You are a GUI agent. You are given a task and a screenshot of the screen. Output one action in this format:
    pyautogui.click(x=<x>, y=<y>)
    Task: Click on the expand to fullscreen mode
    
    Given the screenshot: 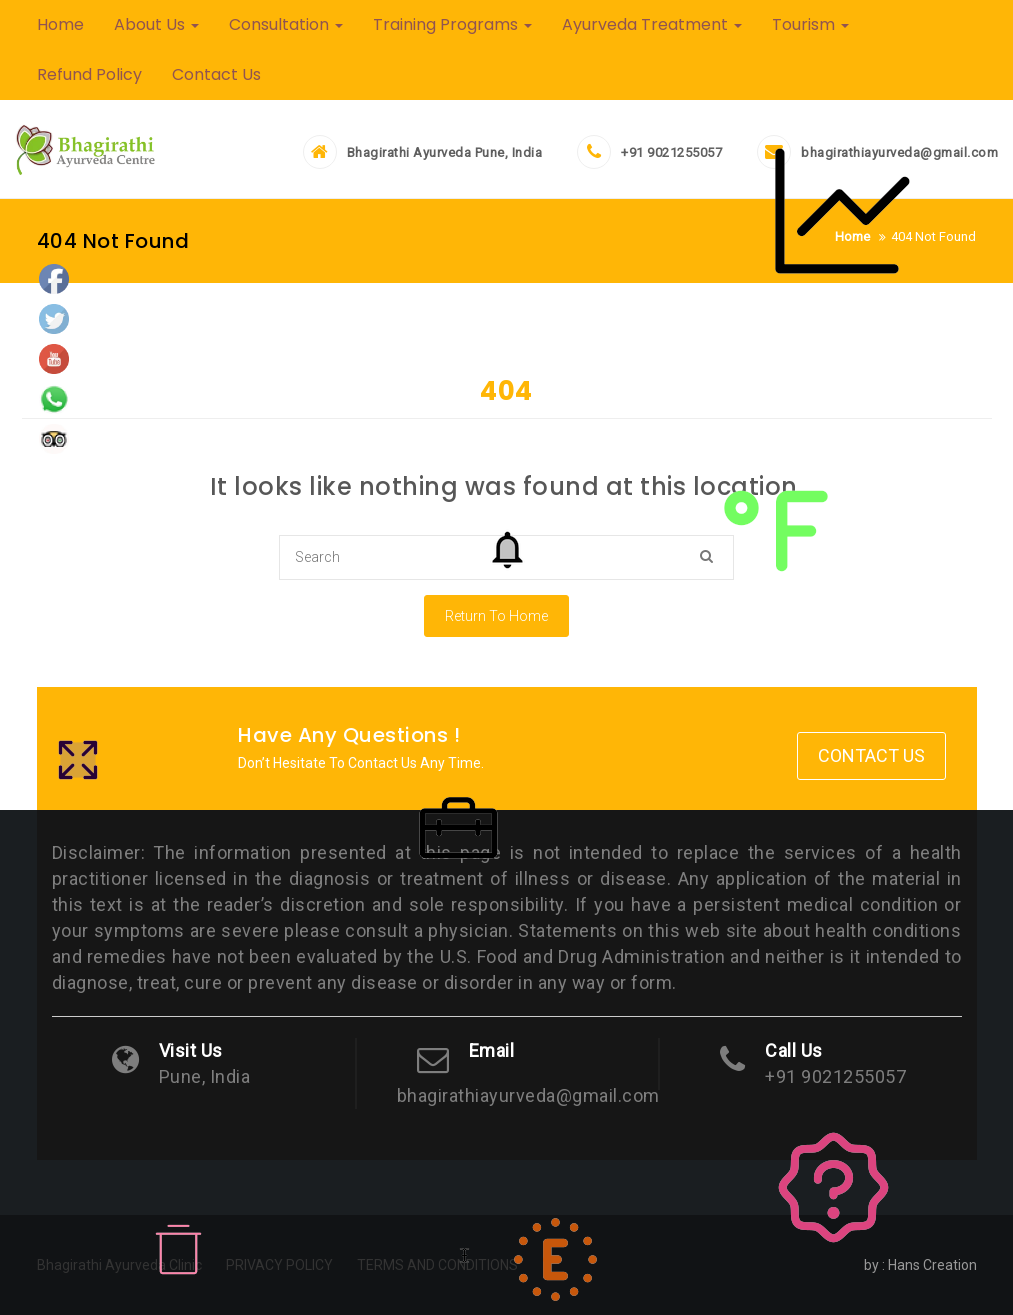 What is the action you would take?
    pyautogui.click(x=78, y=760)
    